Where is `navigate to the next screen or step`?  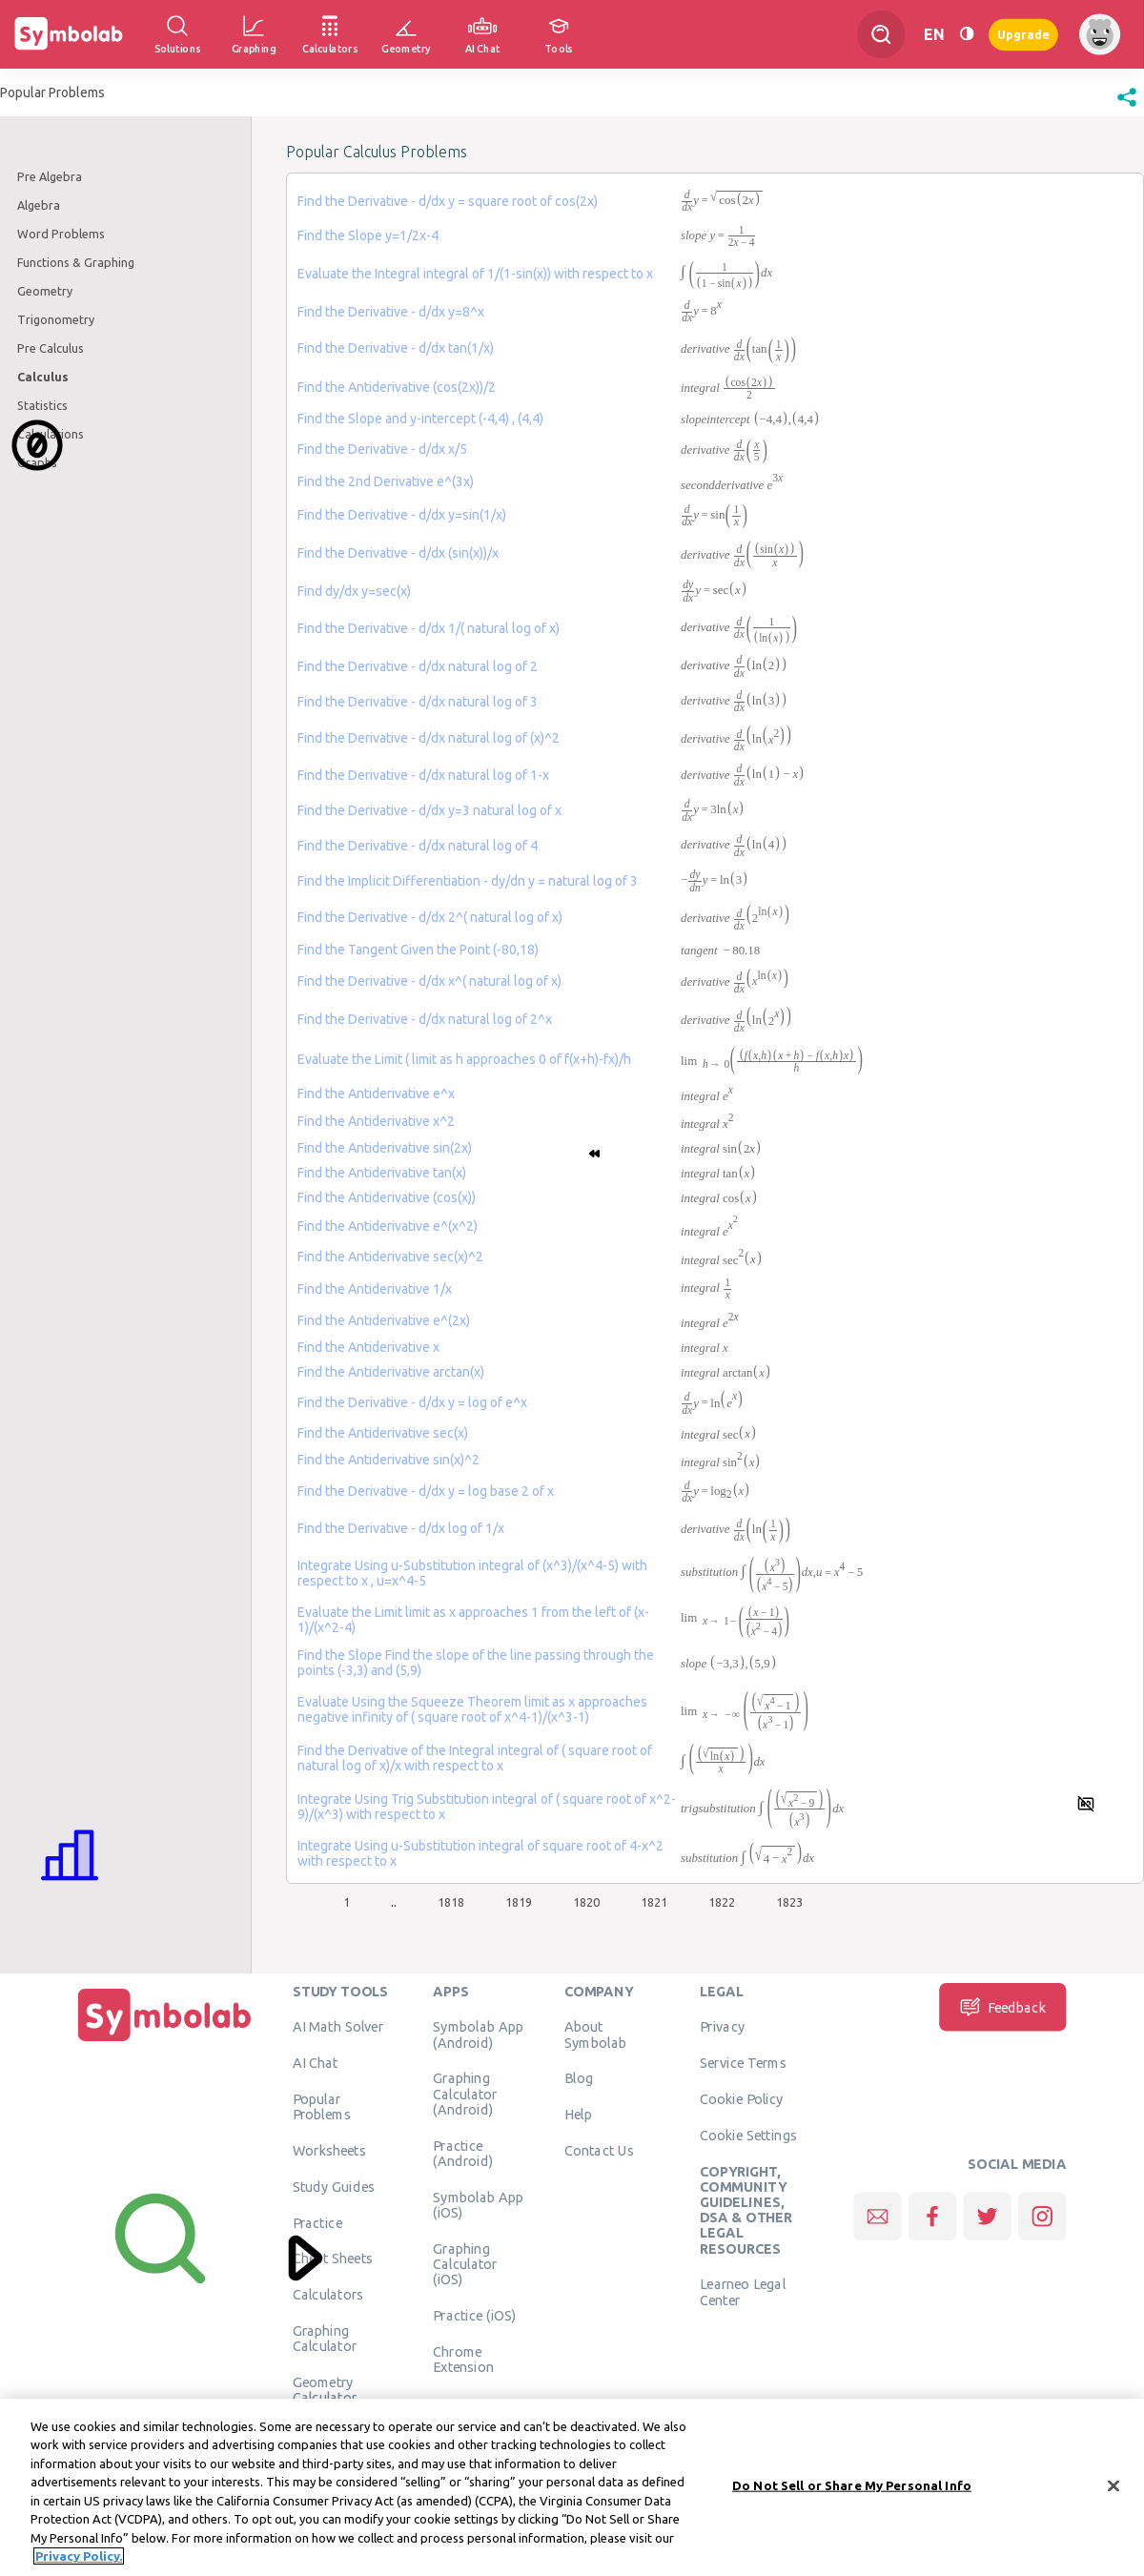
navigate to the next screen or step is located at coordinates (301, 2258).